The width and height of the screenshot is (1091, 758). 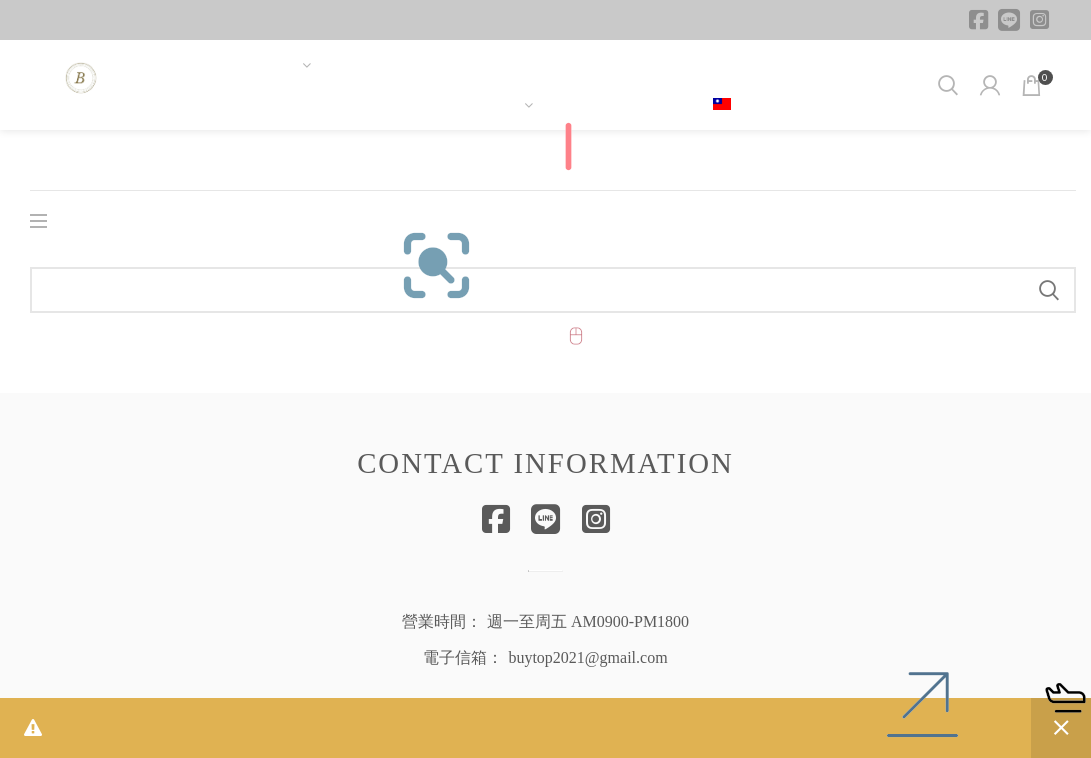 What do you see at coordinates (568, 146) in the screenshot?
I see `indicates a count of one` at bounding box center [568, 146].